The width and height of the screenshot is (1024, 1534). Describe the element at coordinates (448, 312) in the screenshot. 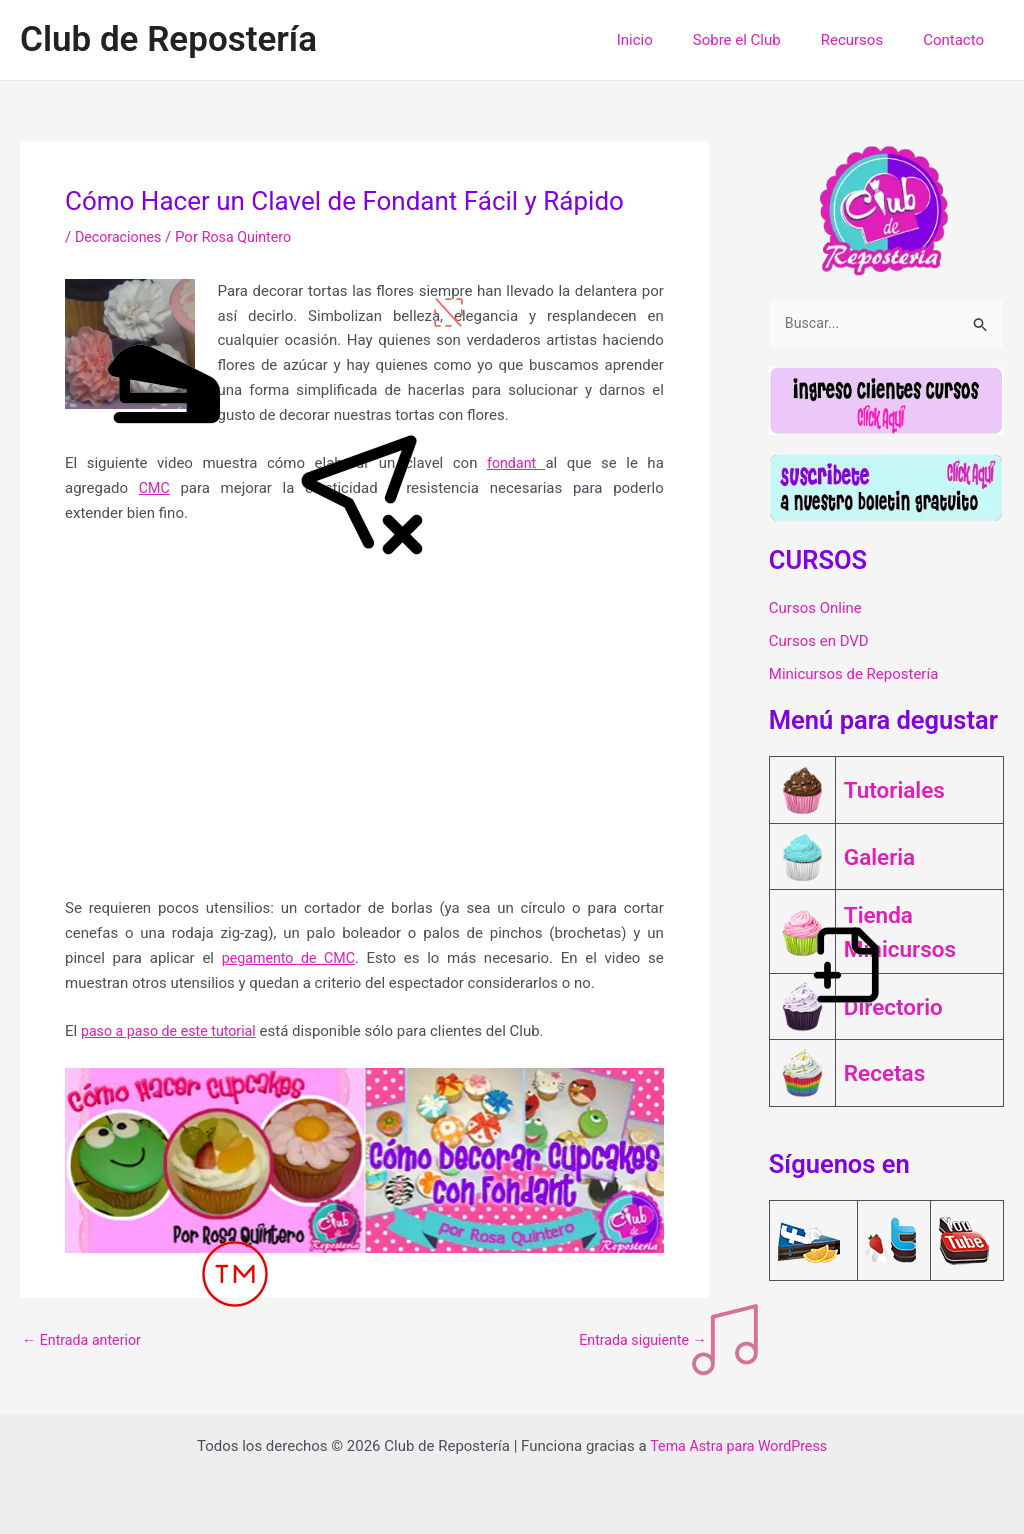

I see `disable selection mode` at that location.